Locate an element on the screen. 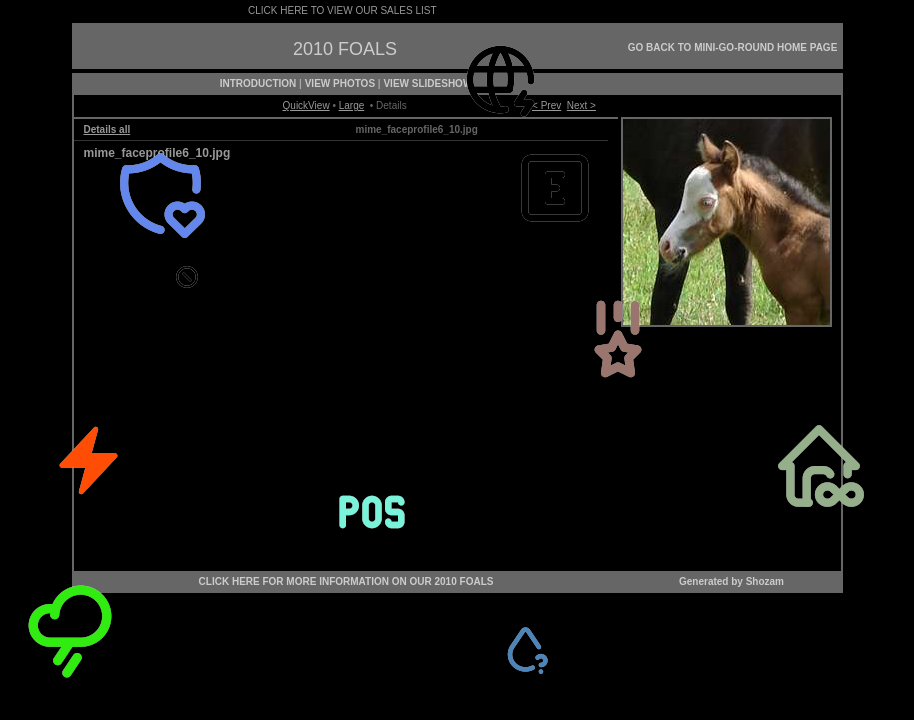  check water quality or status is located at coordinates (525, 649).